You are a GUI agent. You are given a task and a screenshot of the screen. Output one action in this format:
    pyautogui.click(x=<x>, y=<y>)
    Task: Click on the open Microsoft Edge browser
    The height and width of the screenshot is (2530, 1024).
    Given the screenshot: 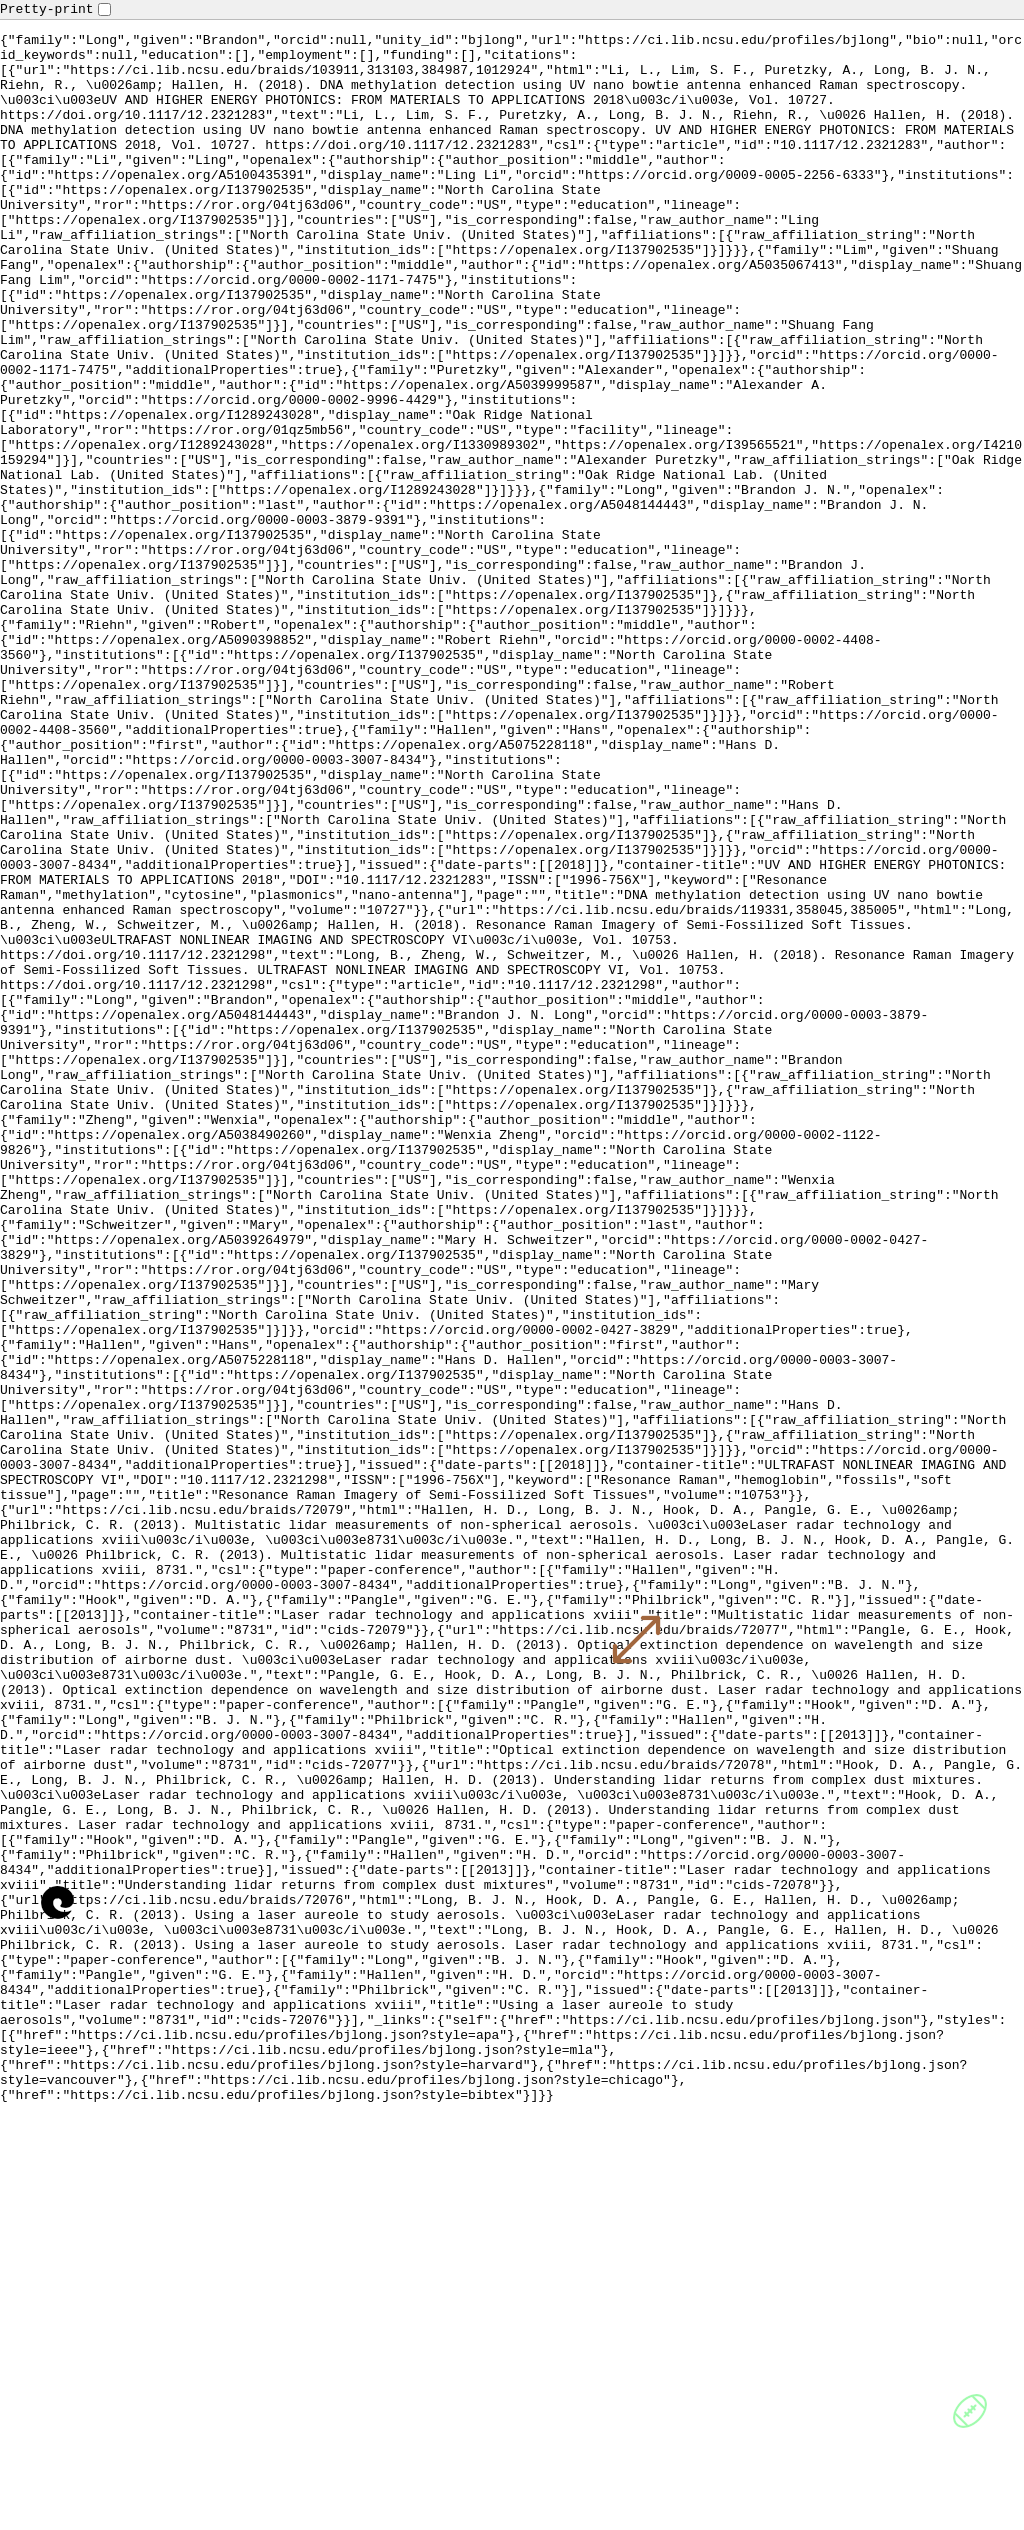 What is the action you would take?
    pyautogui.click(x=57, y=1902)
    